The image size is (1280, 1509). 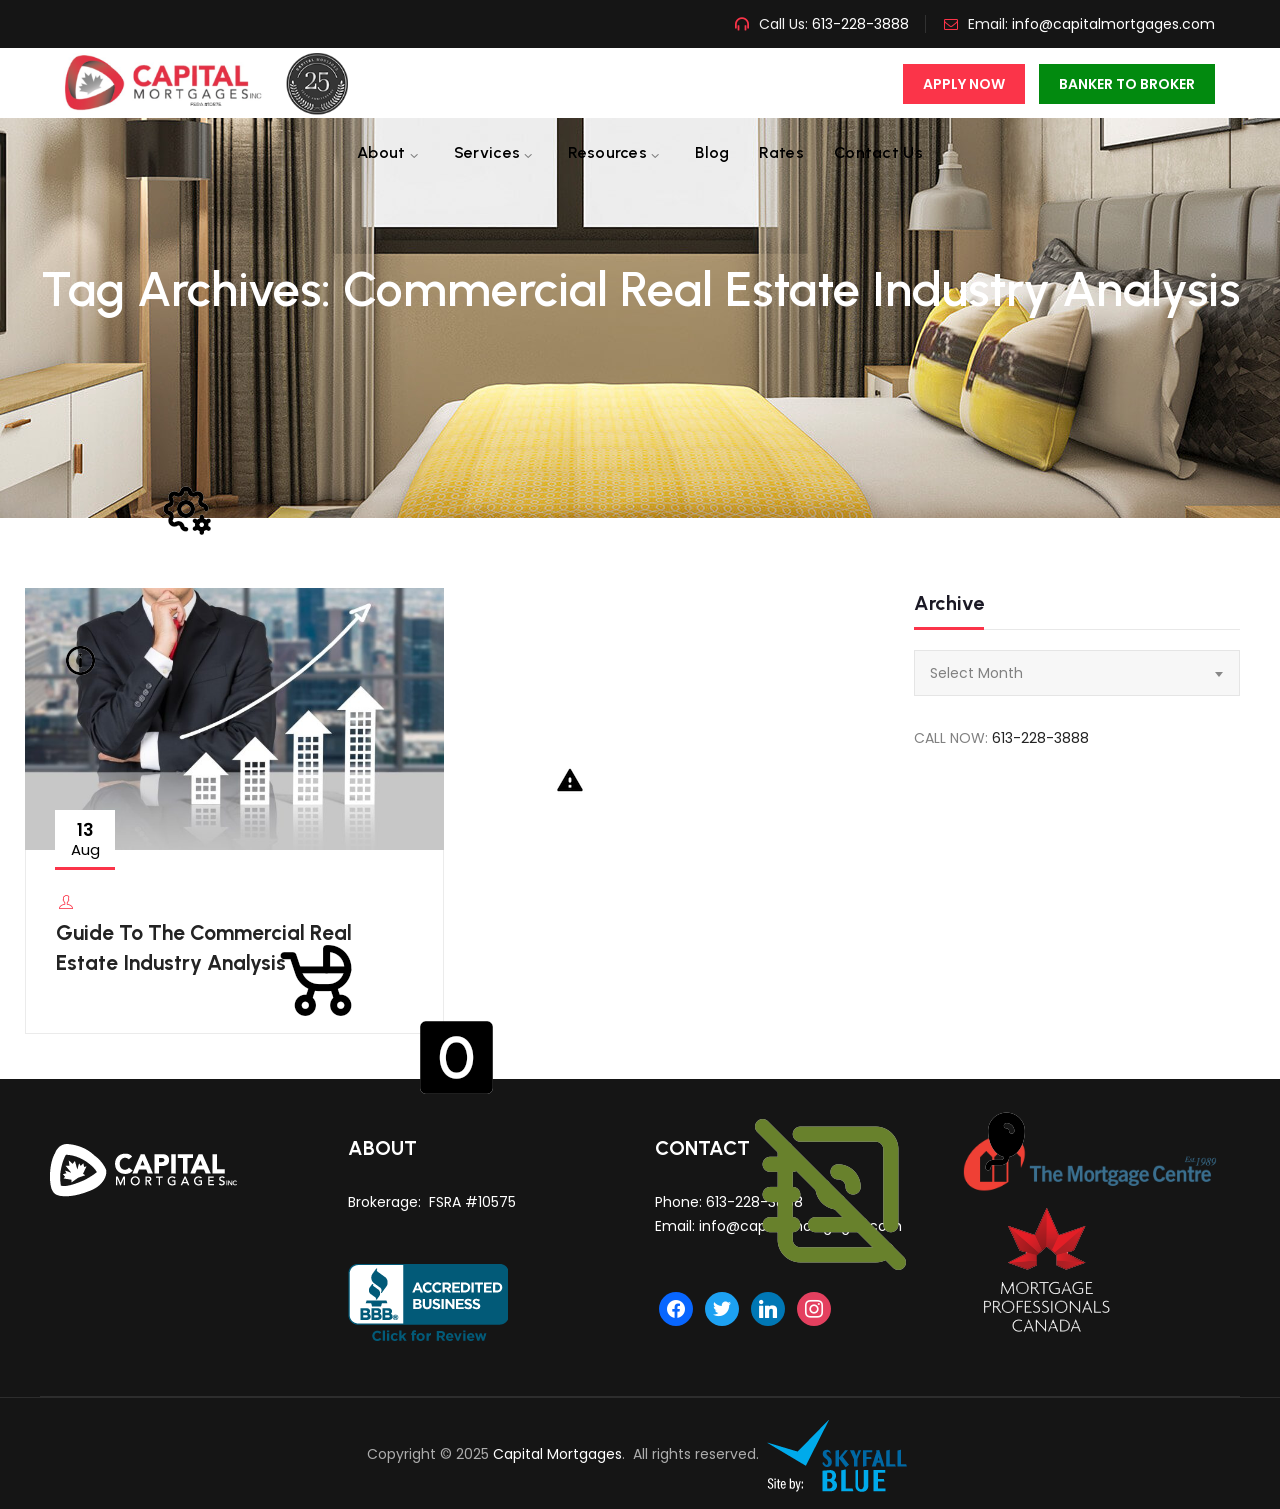 I want to click on access baby or parenting-related features, so click(x=319, y=980).